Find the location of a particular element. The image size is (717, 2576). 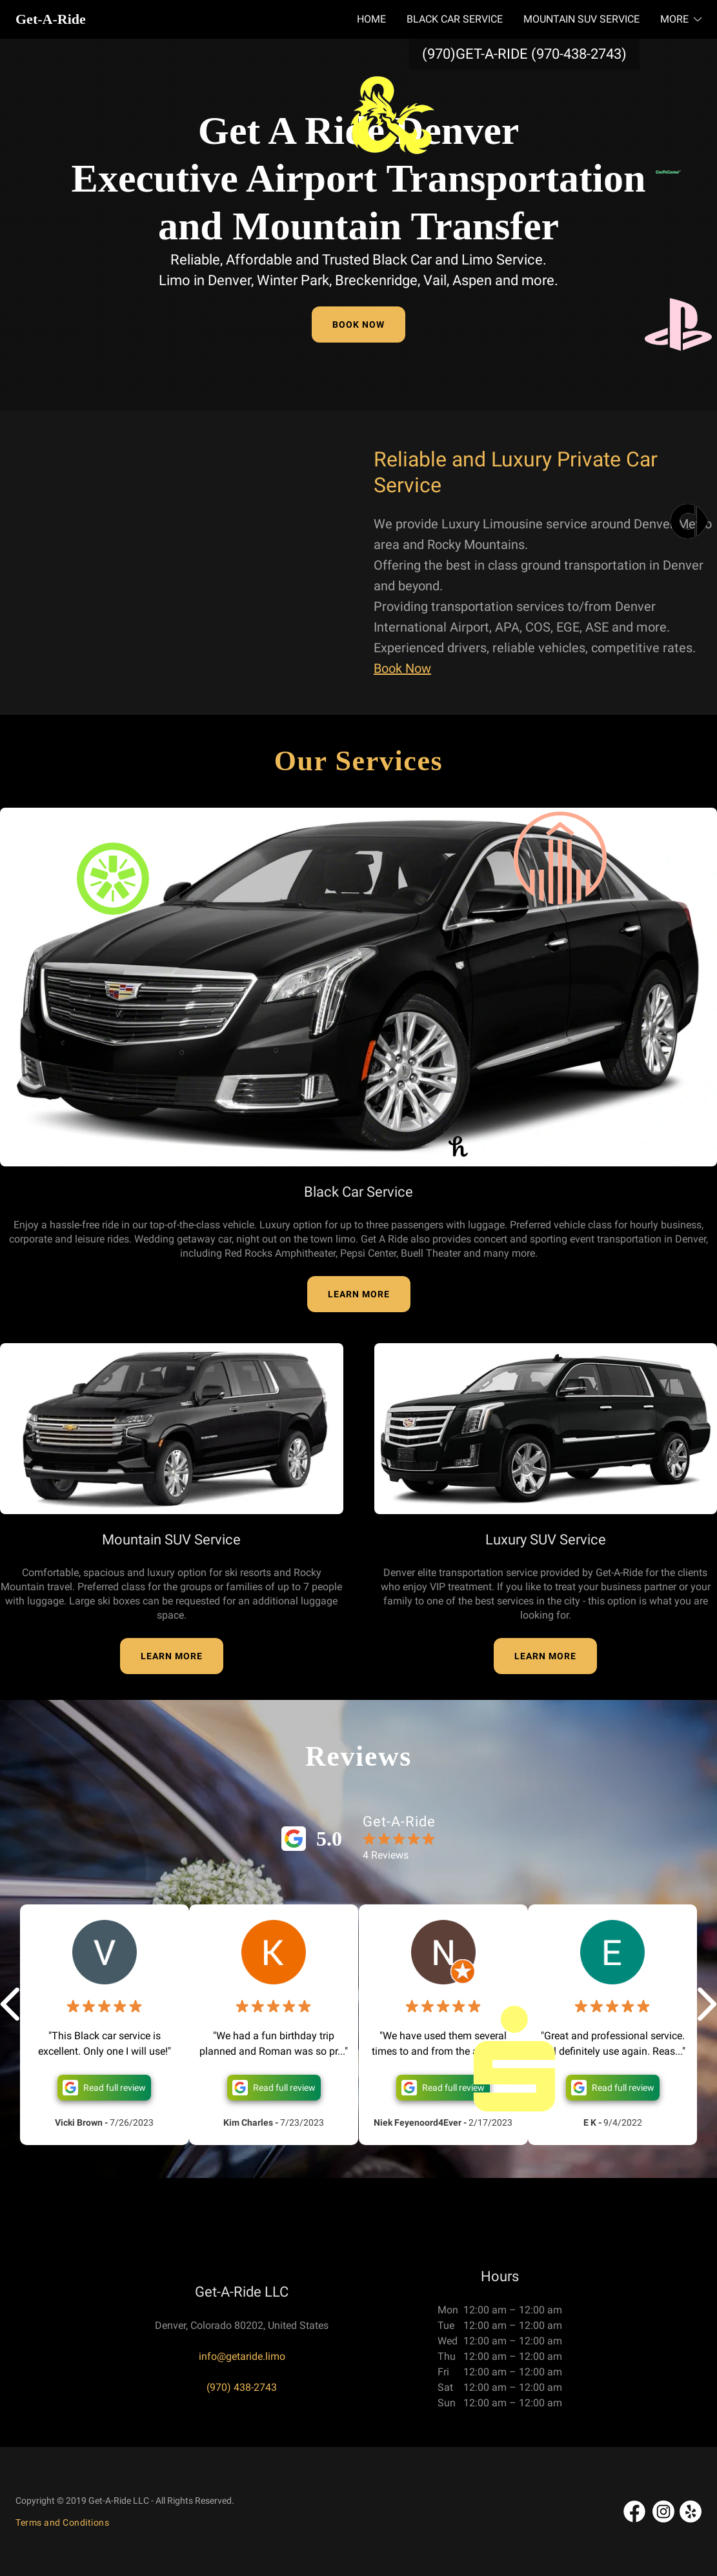

playstation brand logo is located at coordinates (678, 324).